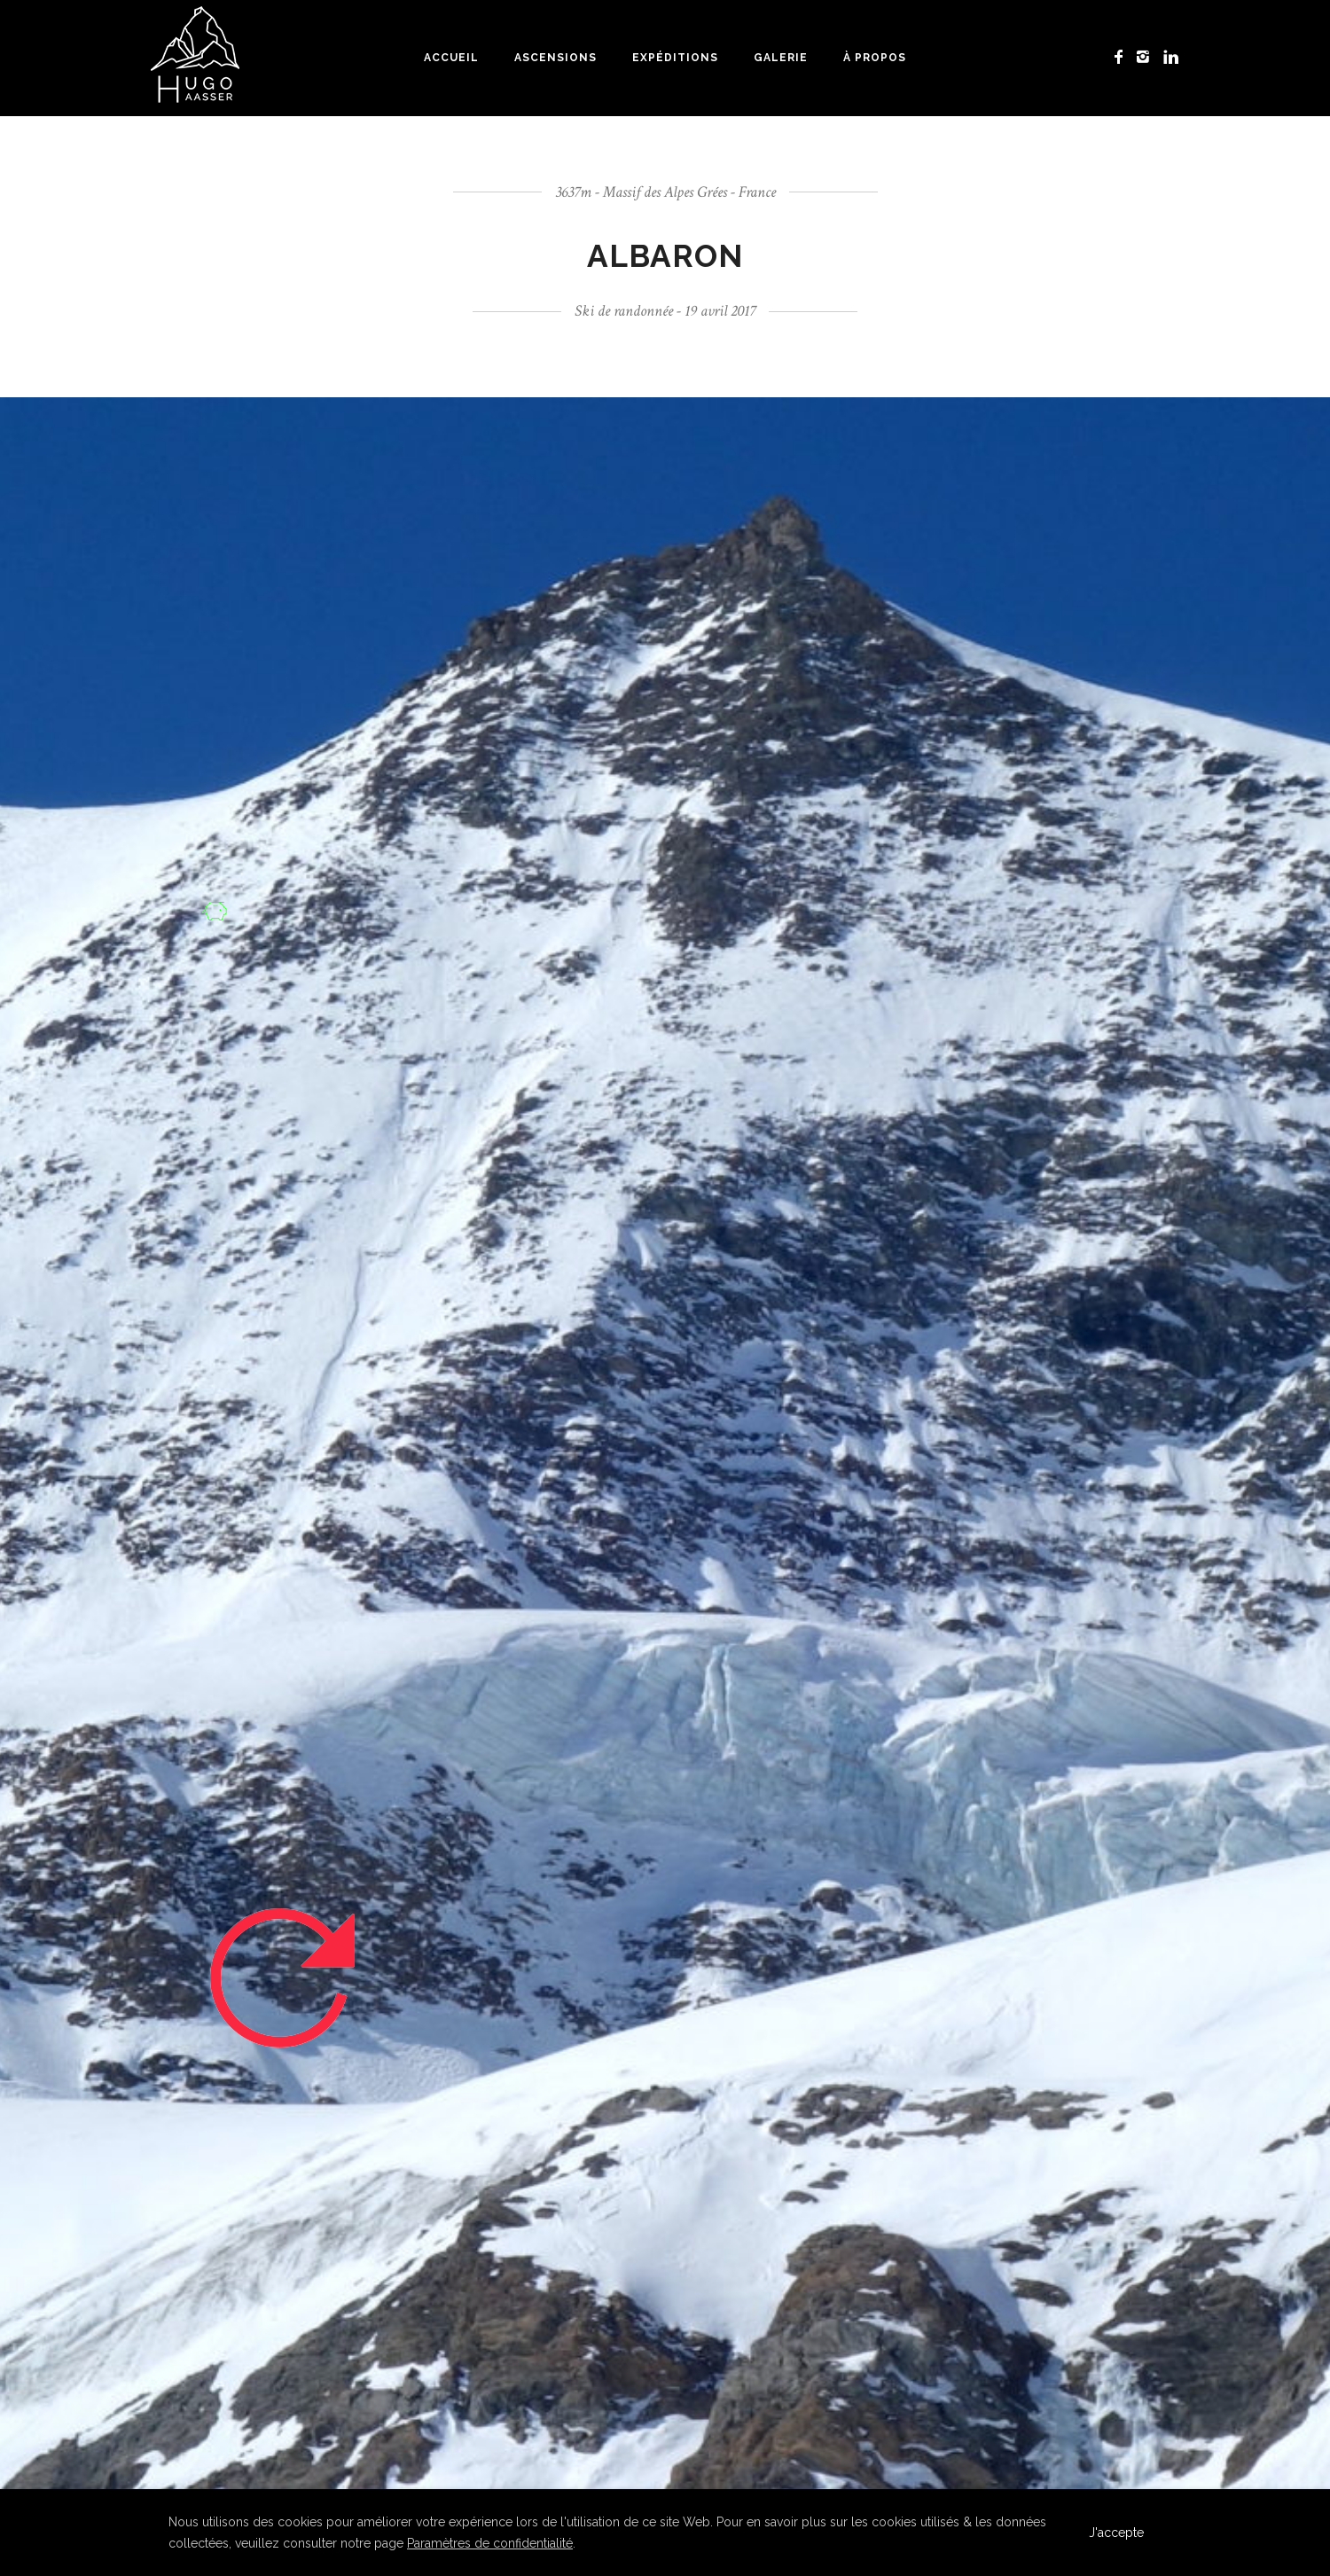 Image resolution: width=1330 pixels, height=2576 pixels. Describe the element at coordinates (215, 911) in the screenshot. I see `access savings or budget features` at that location.